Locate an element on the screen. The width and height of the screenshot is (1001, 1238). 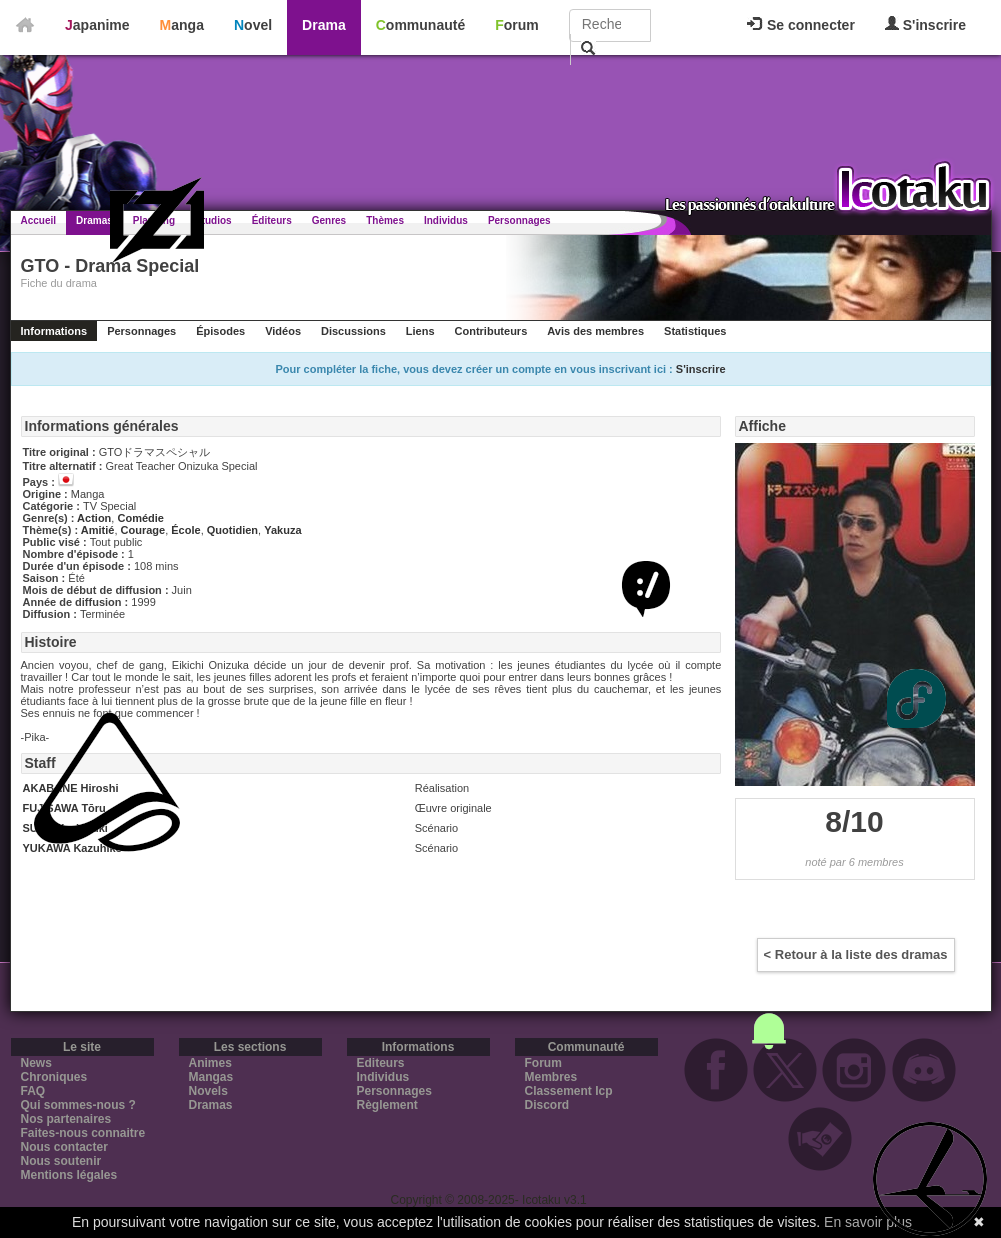
zig programming language logo is located at coordinates (157, 220).